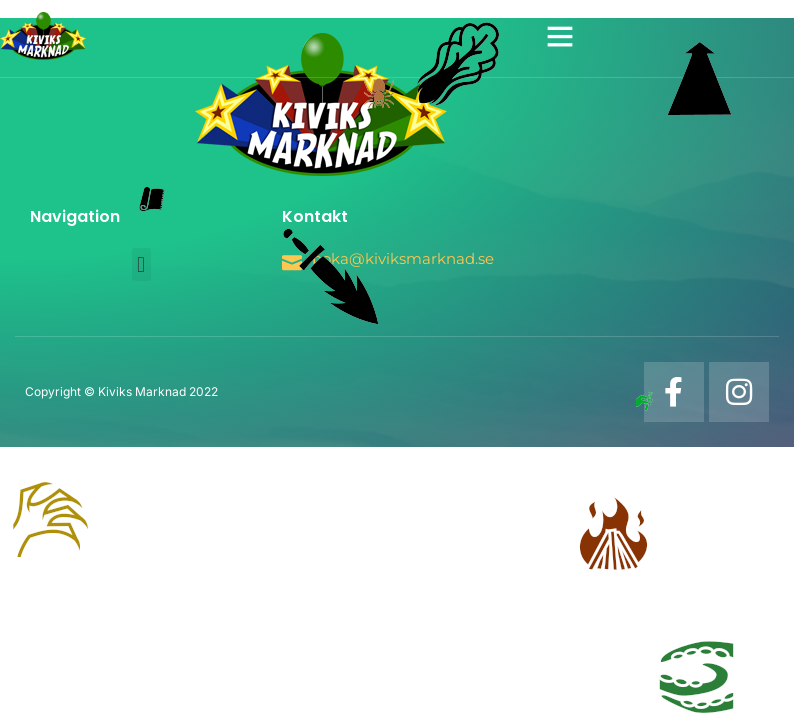 This screenshot has width=794, height=720. What do you see at coordinates (50, 519) in the screenshot?
I see `activate shadow grasp ability` at bounding box center [50, 519].